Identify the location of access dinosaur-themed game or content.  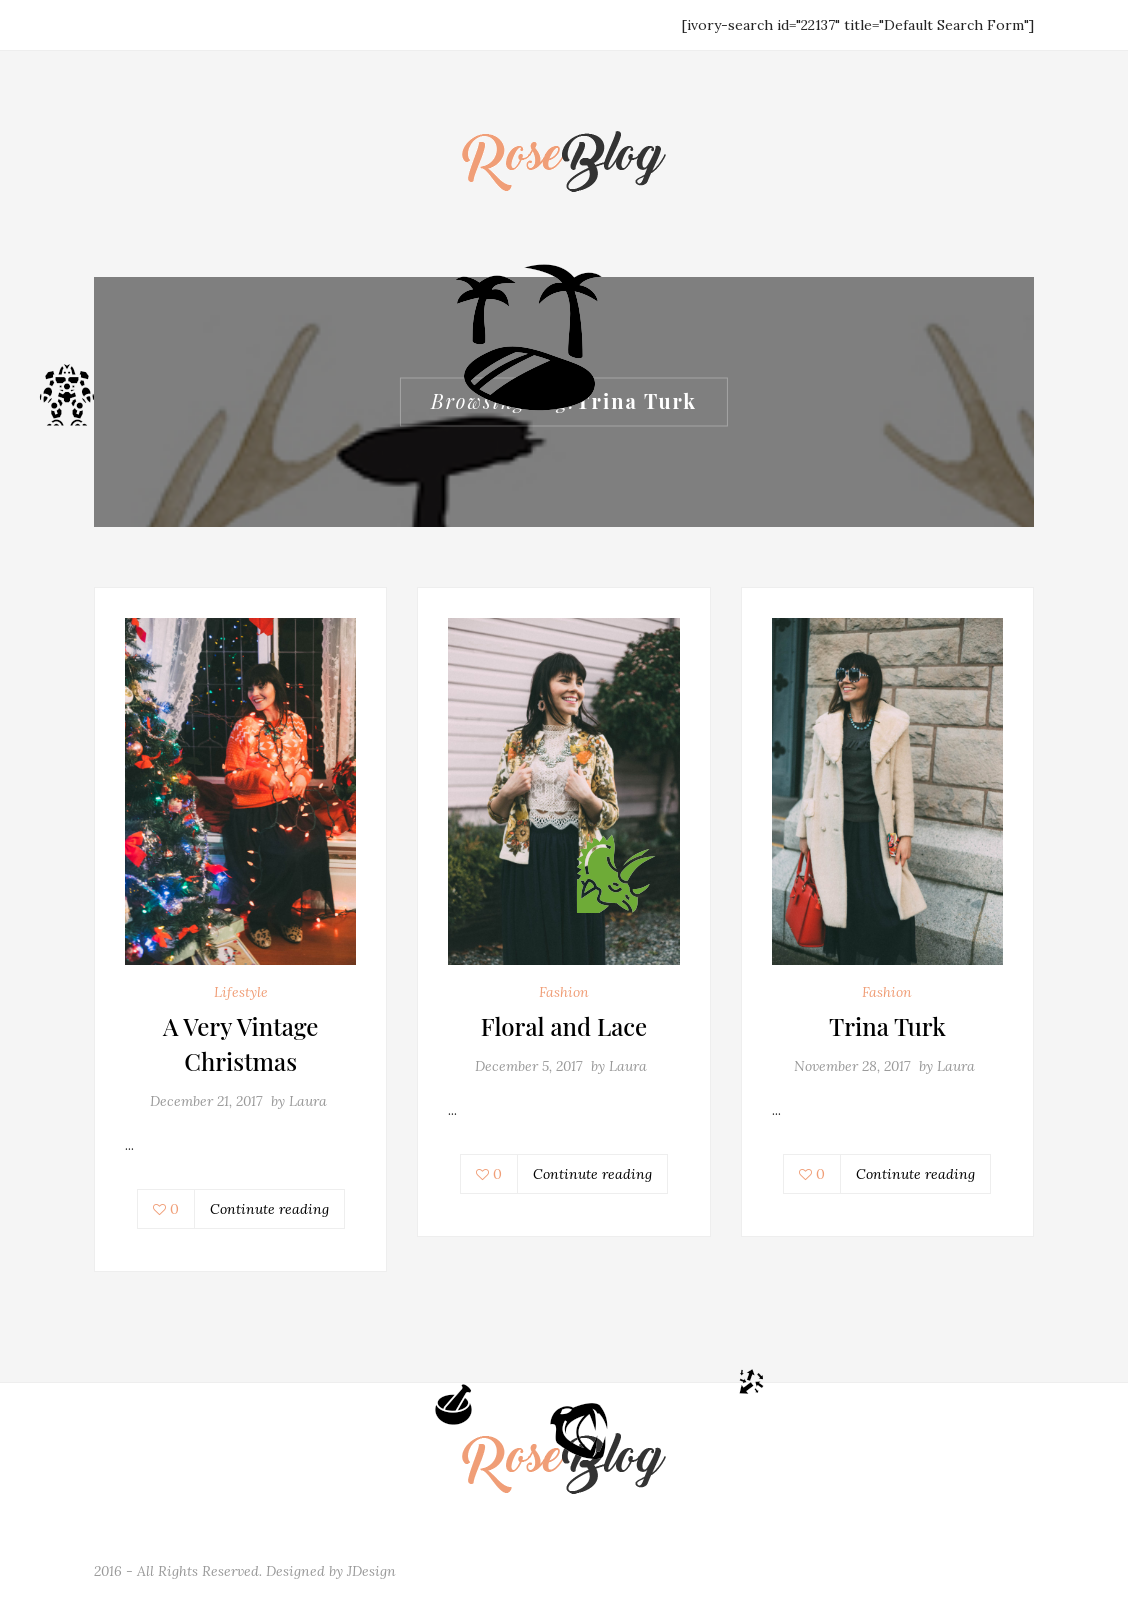
(616, 873).